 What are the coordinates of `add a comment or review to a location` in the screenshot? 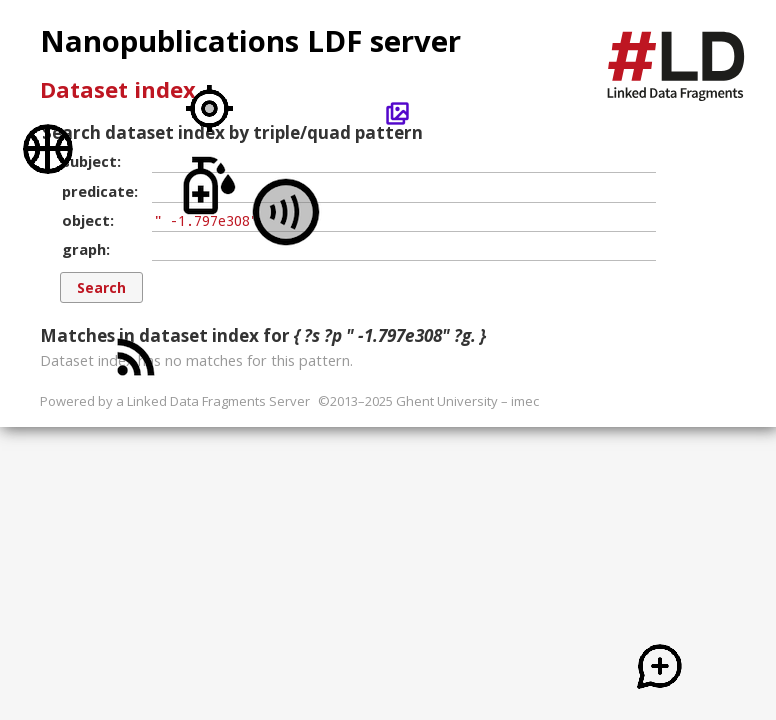 It's located at (660, 666).